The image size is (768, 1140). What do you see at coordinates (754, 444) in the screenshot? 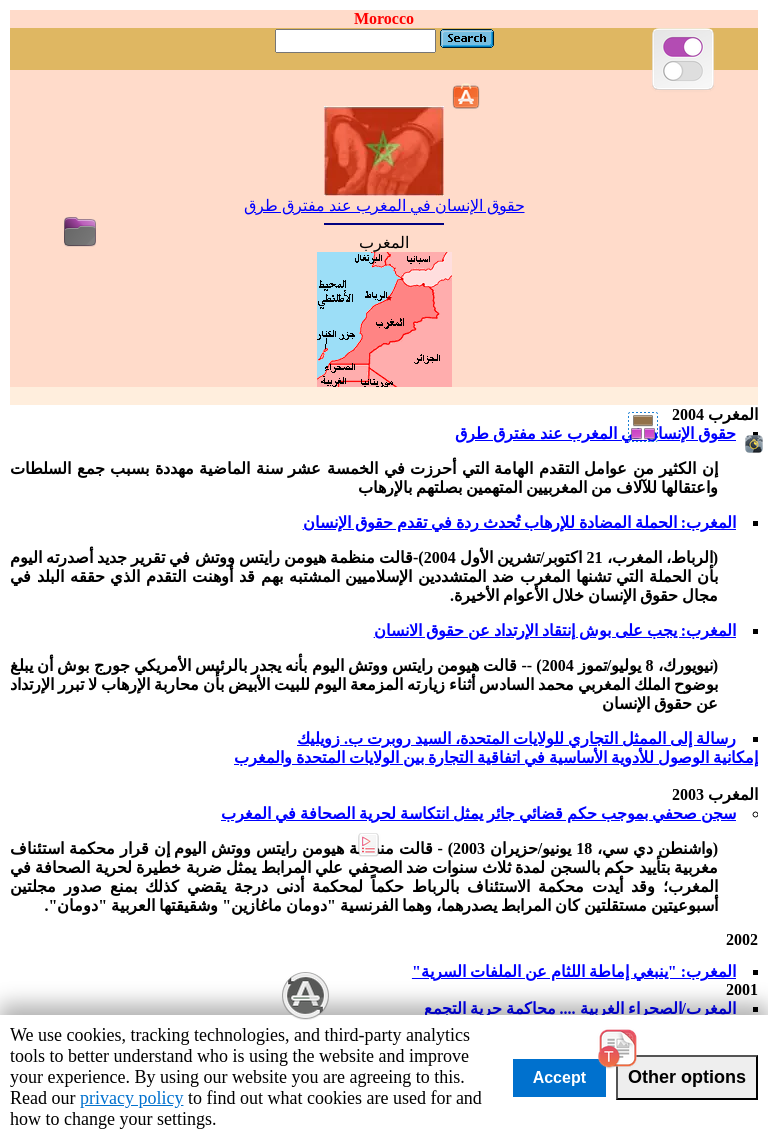
I see `manage browser cookie settings` at bounding box center [754, 444].